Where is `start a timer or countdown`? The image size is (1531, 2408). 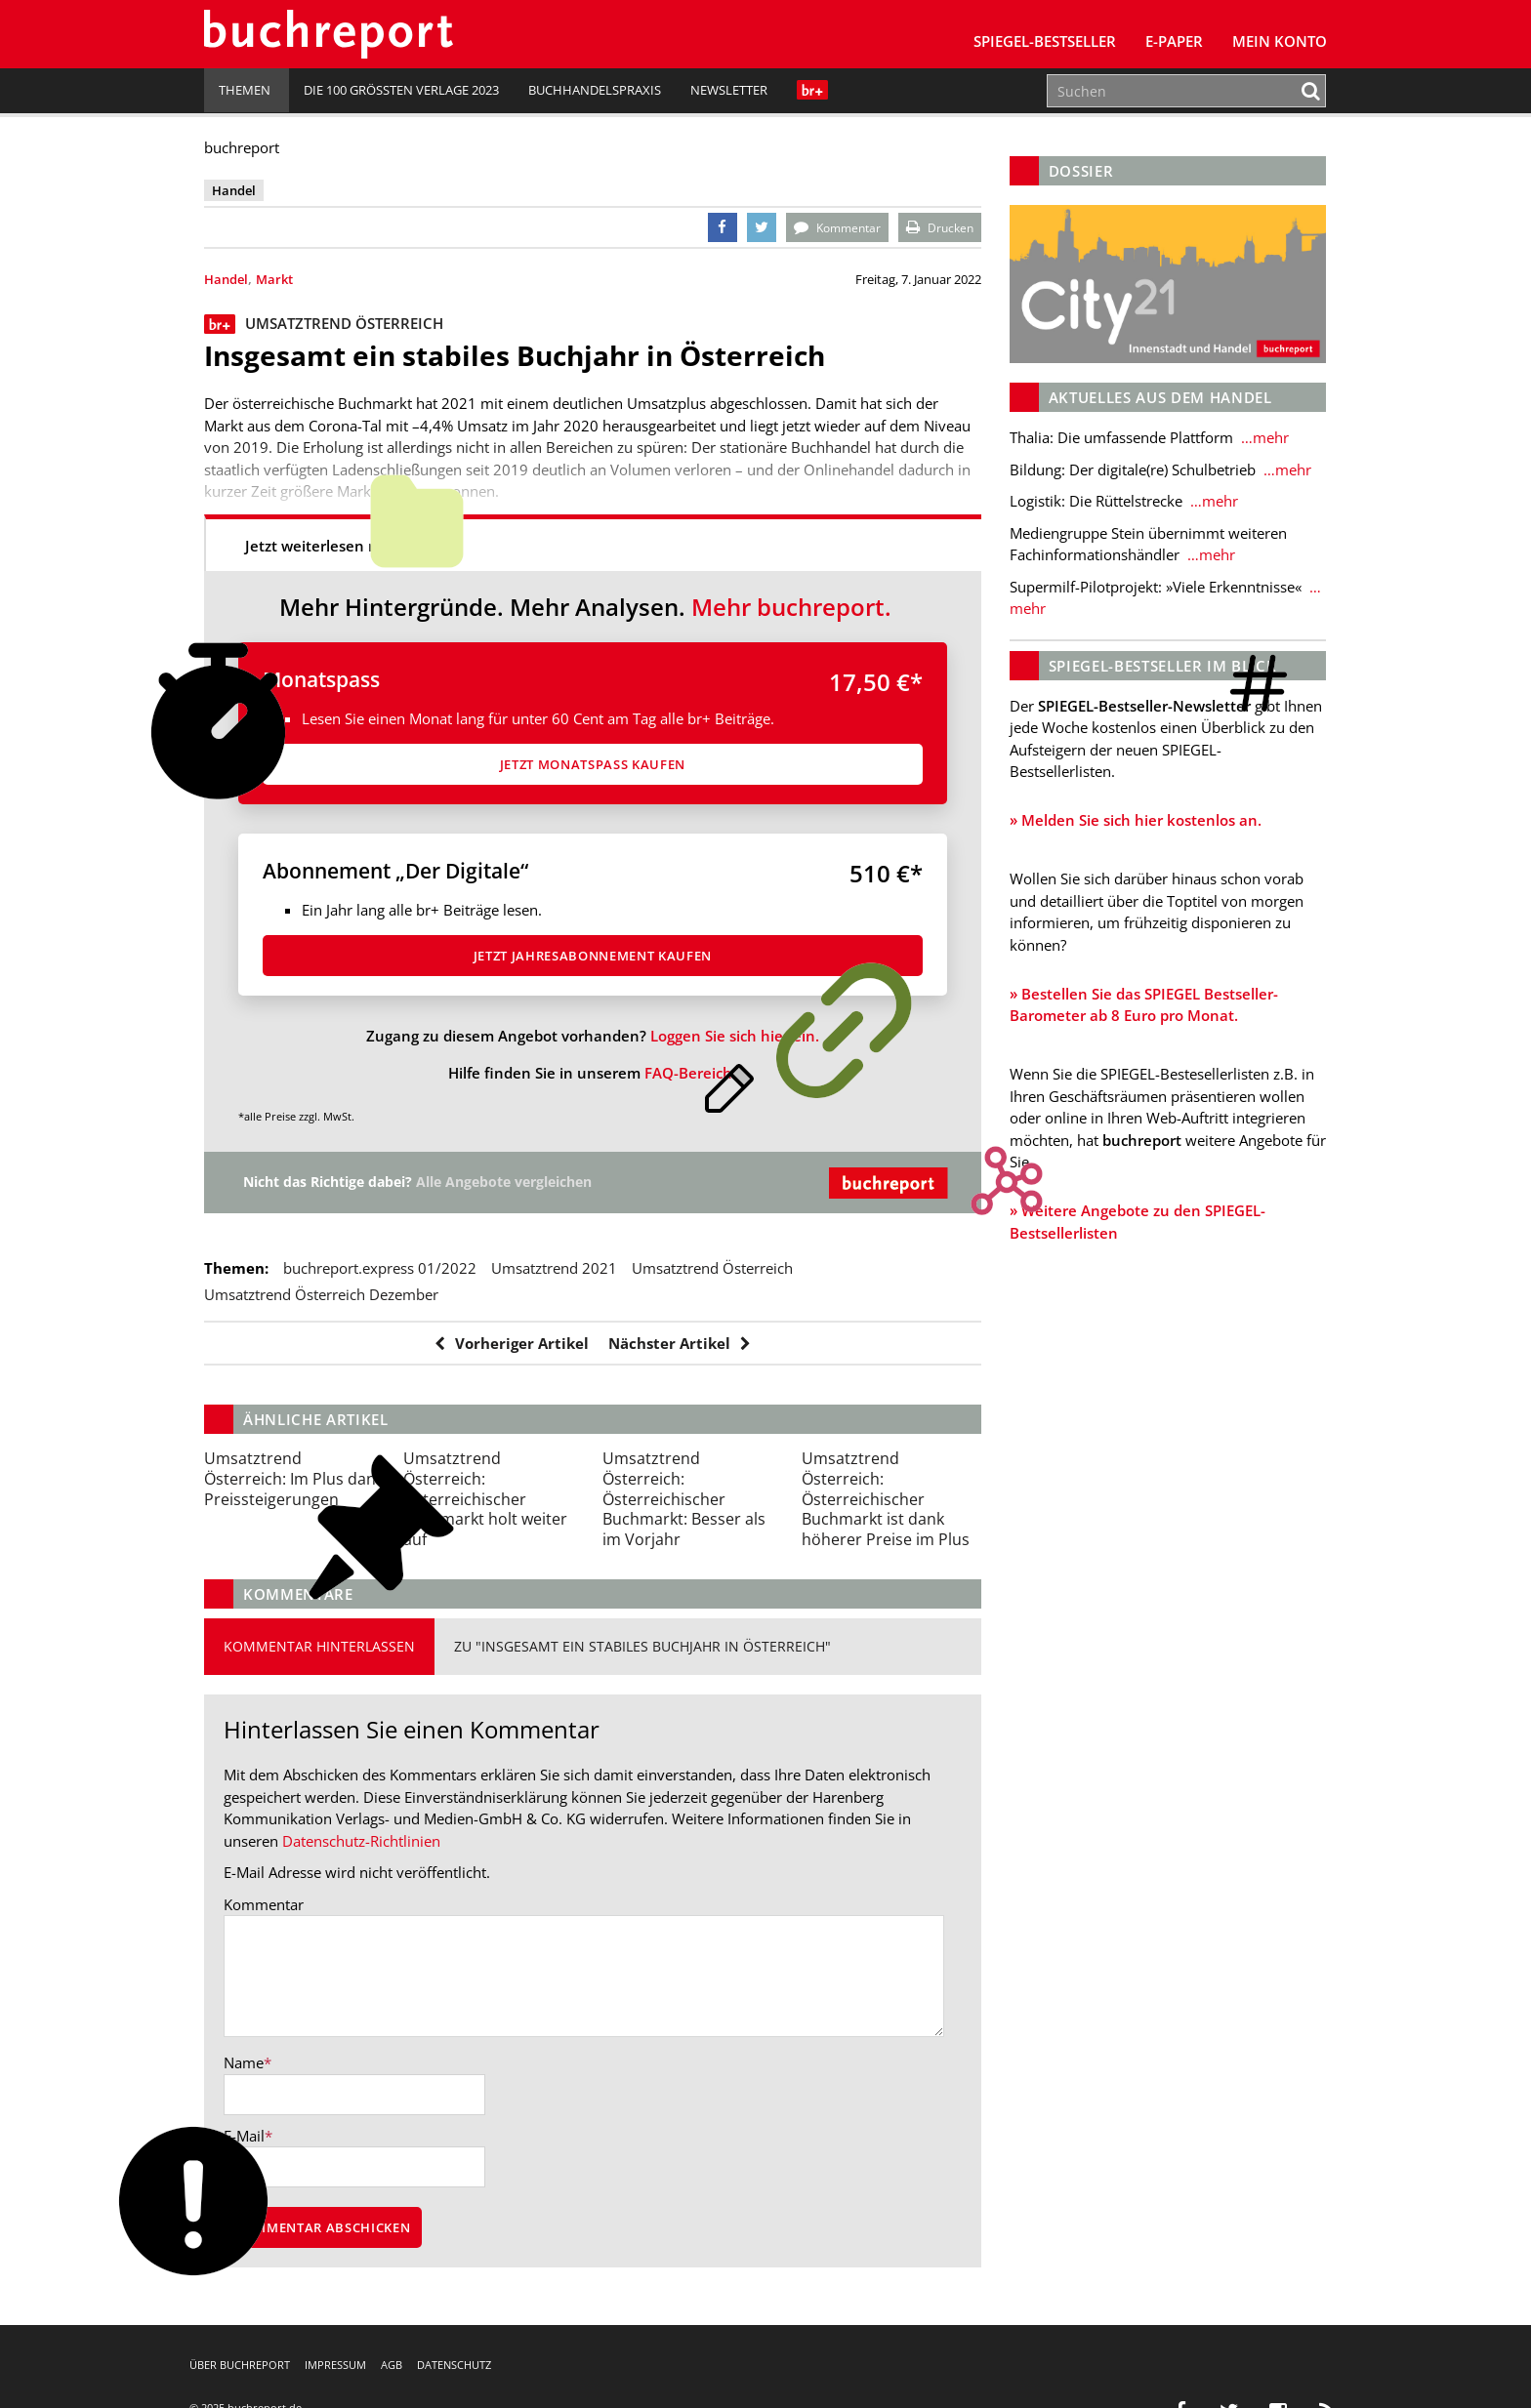 start a timer or countdown is located at coordinates (218, 724).